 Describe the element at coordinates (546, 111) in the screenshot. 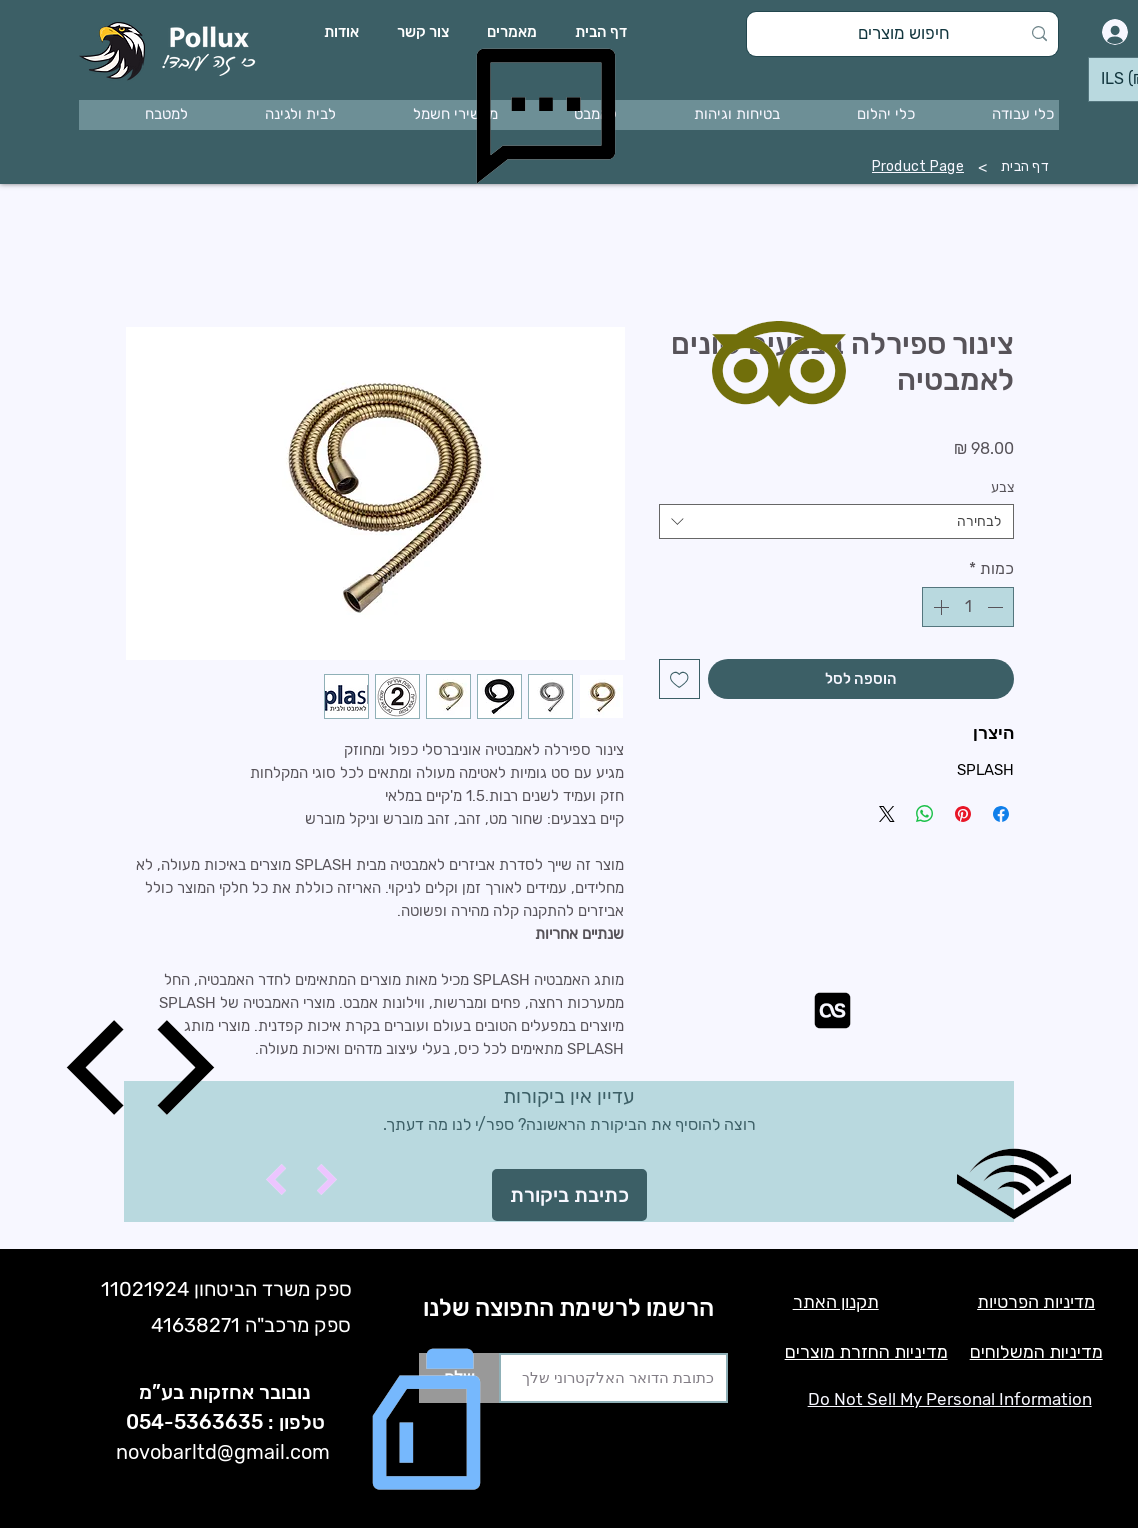

I see `open messaging or chat` at that location.